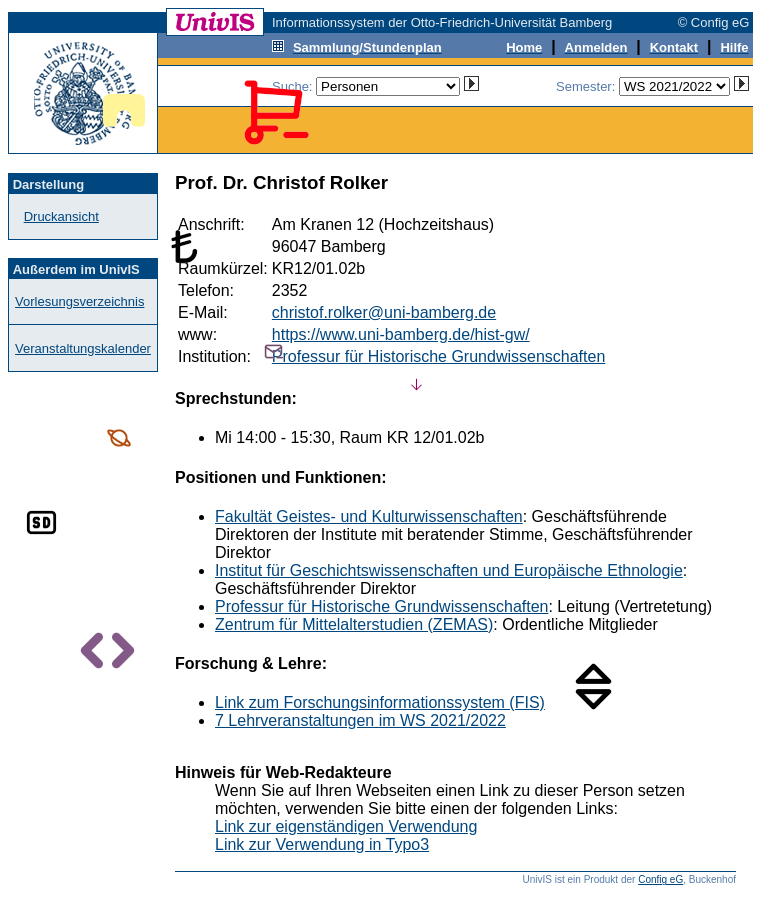  Describe the element at coordinates (124, 108) in the screenshot. I see `view bridge or infrastructure information` at that location.